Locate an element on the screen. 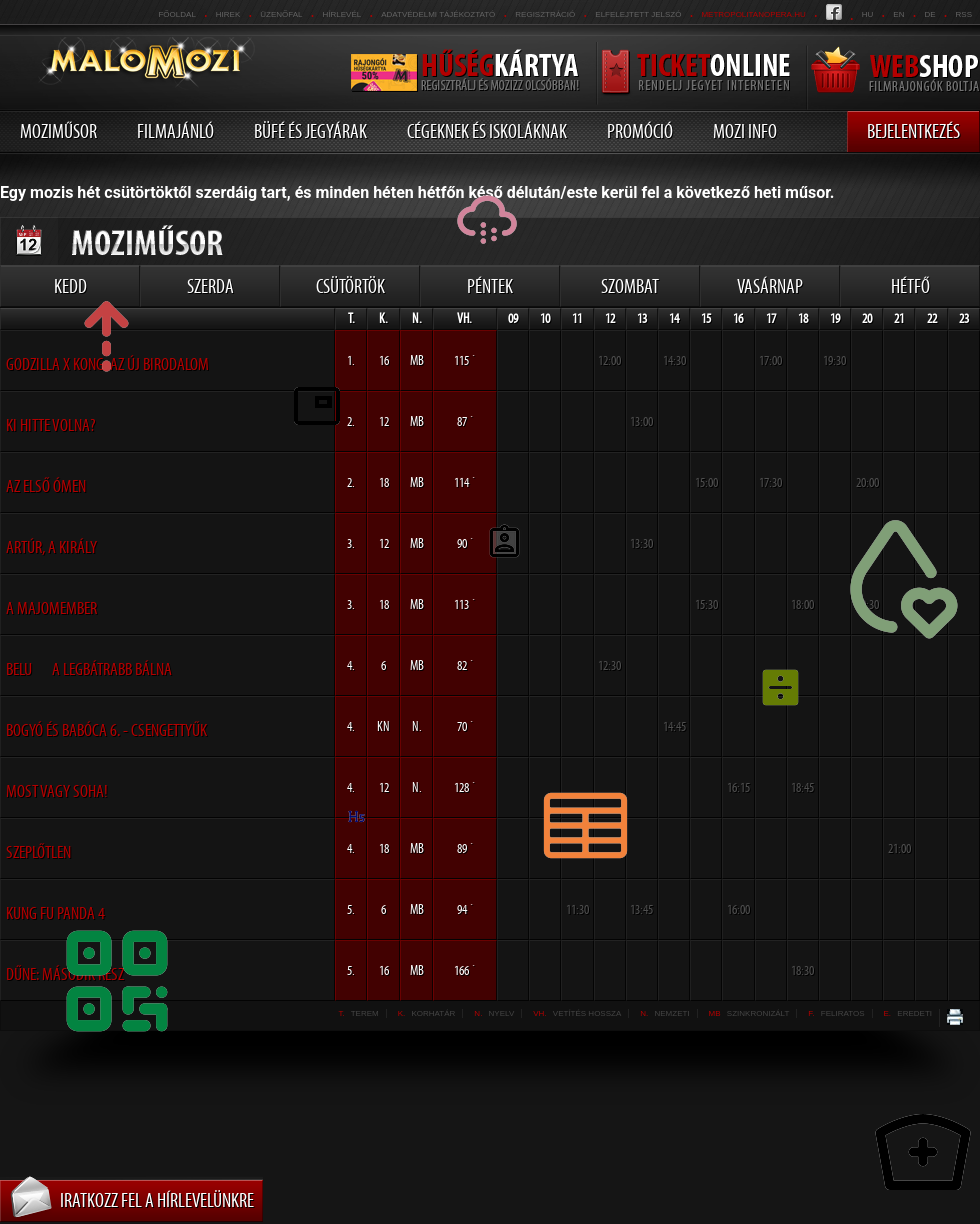  enable picture-in-picture mode is located at coordinates (317, 406).